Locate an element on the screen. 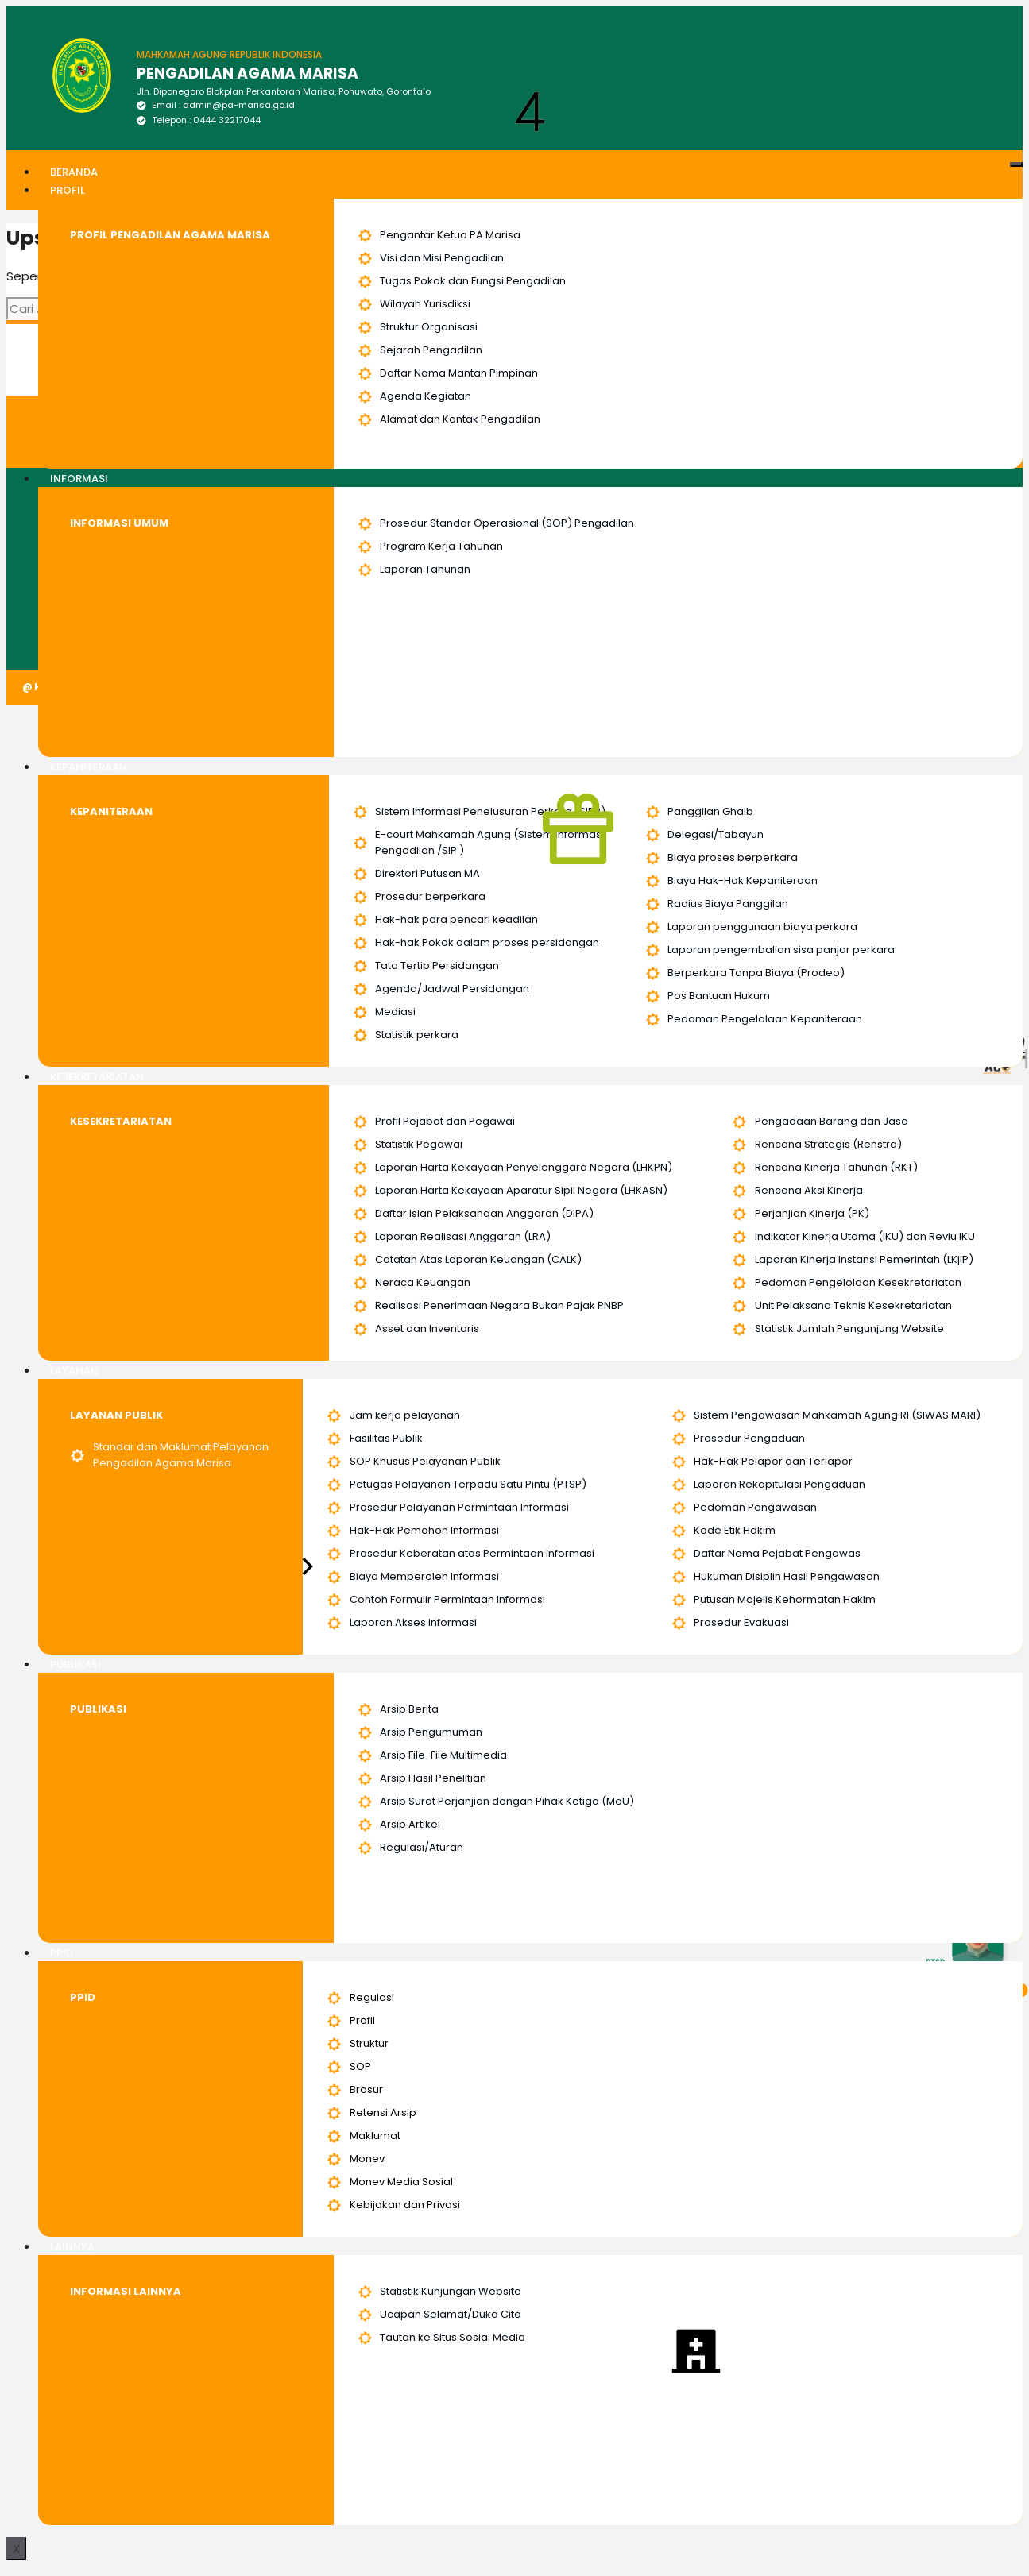 The height and width of the screenshot is (2576, 1029). view available rewards or gifts is located at coordinates (578, 828).